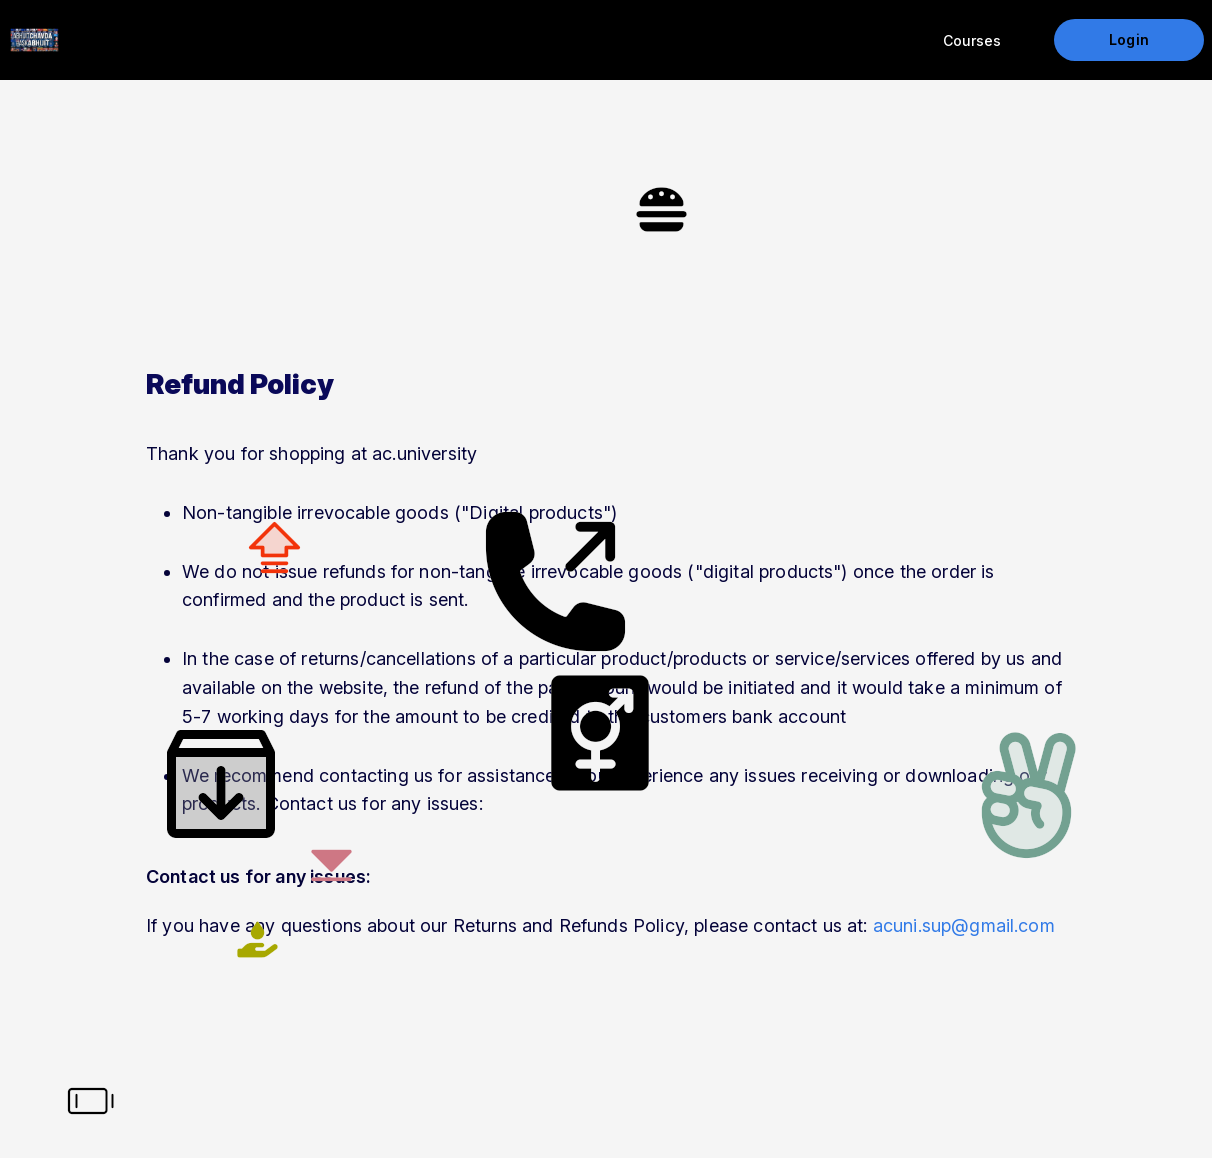 Image resolution: width=1212 pixels, height=1158 pixels. I want to click on peace sign gesture or emoji reaction, so click(1026, 795).